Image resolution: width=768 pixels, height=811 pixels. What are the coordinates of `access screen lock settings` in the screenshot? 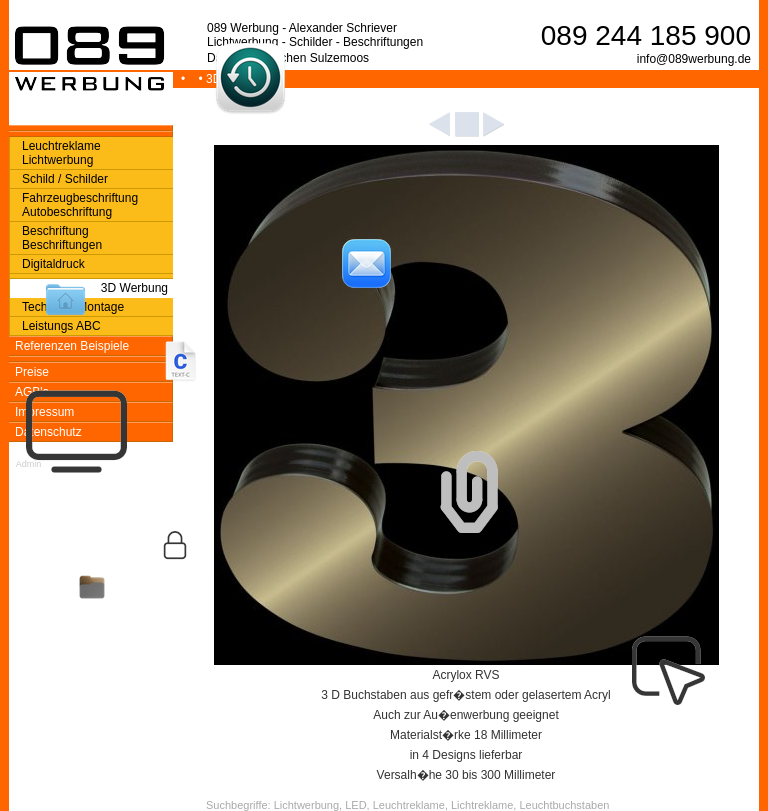 It's located at (175, 546).